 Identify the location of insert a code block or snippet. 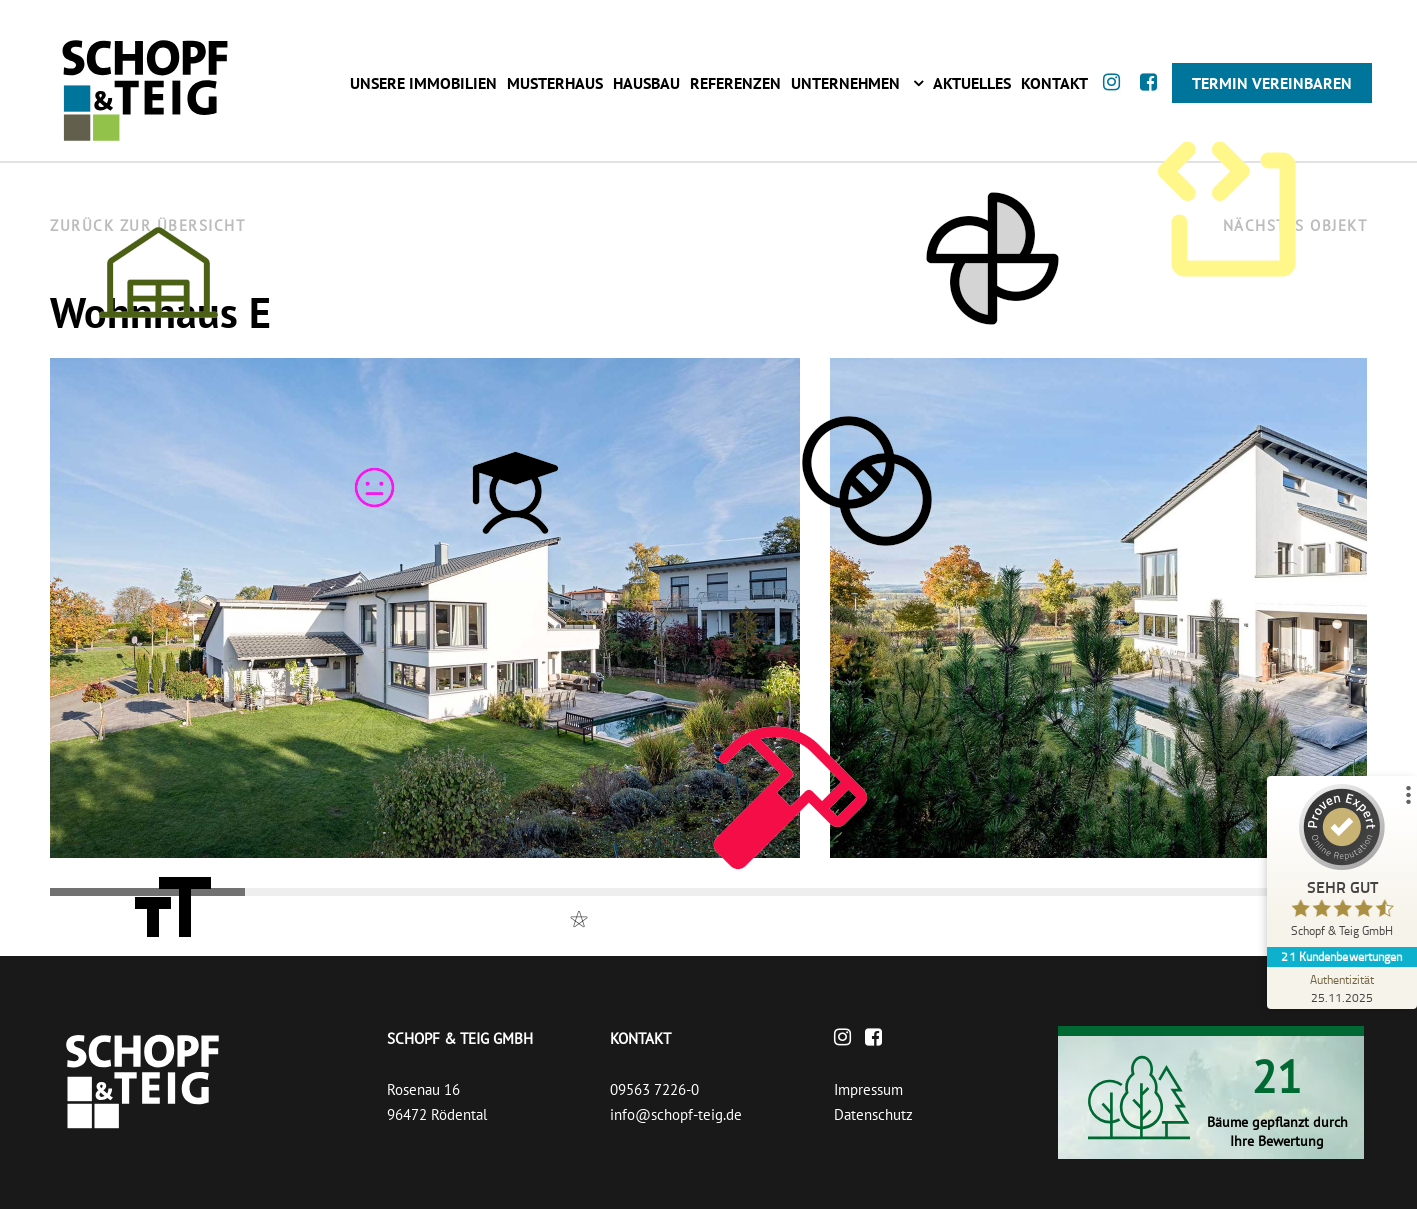
(1233, 214).